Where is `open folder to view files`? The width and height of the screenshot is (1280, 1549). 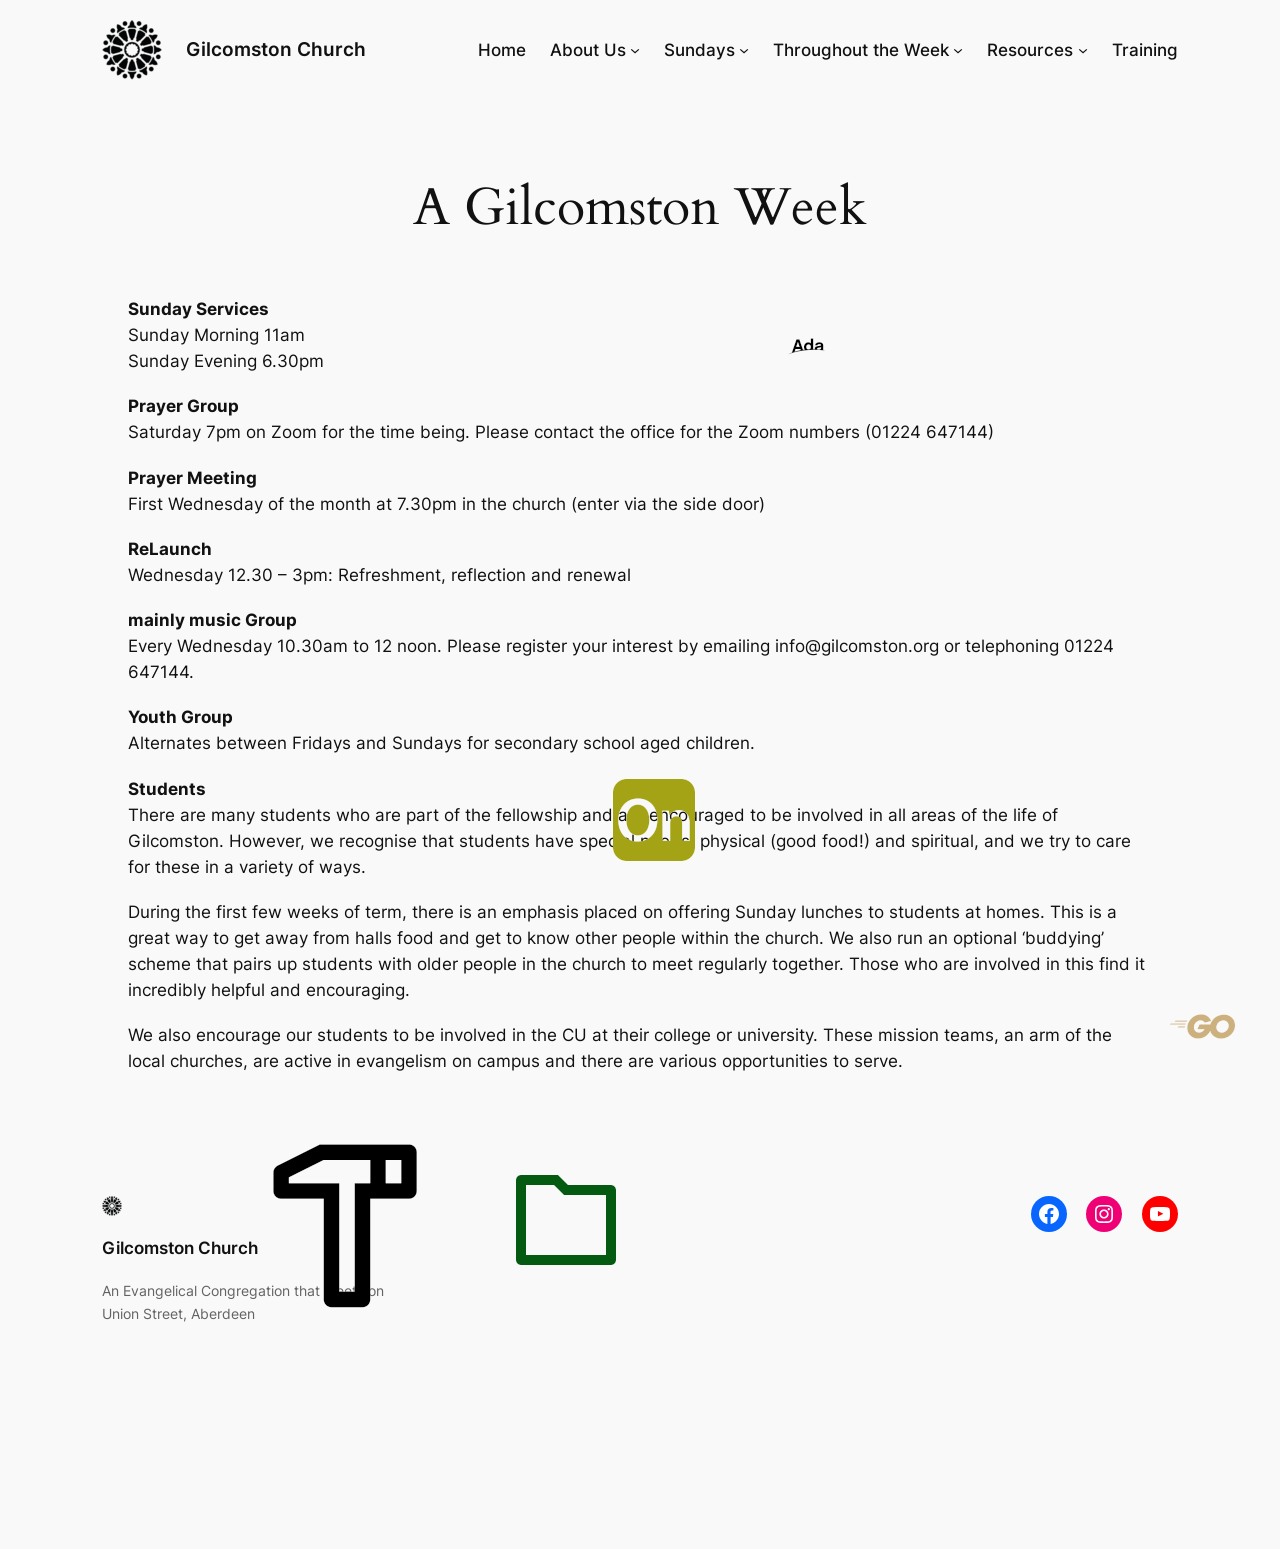 open folder to view files is located at coordinates (566, 1220).